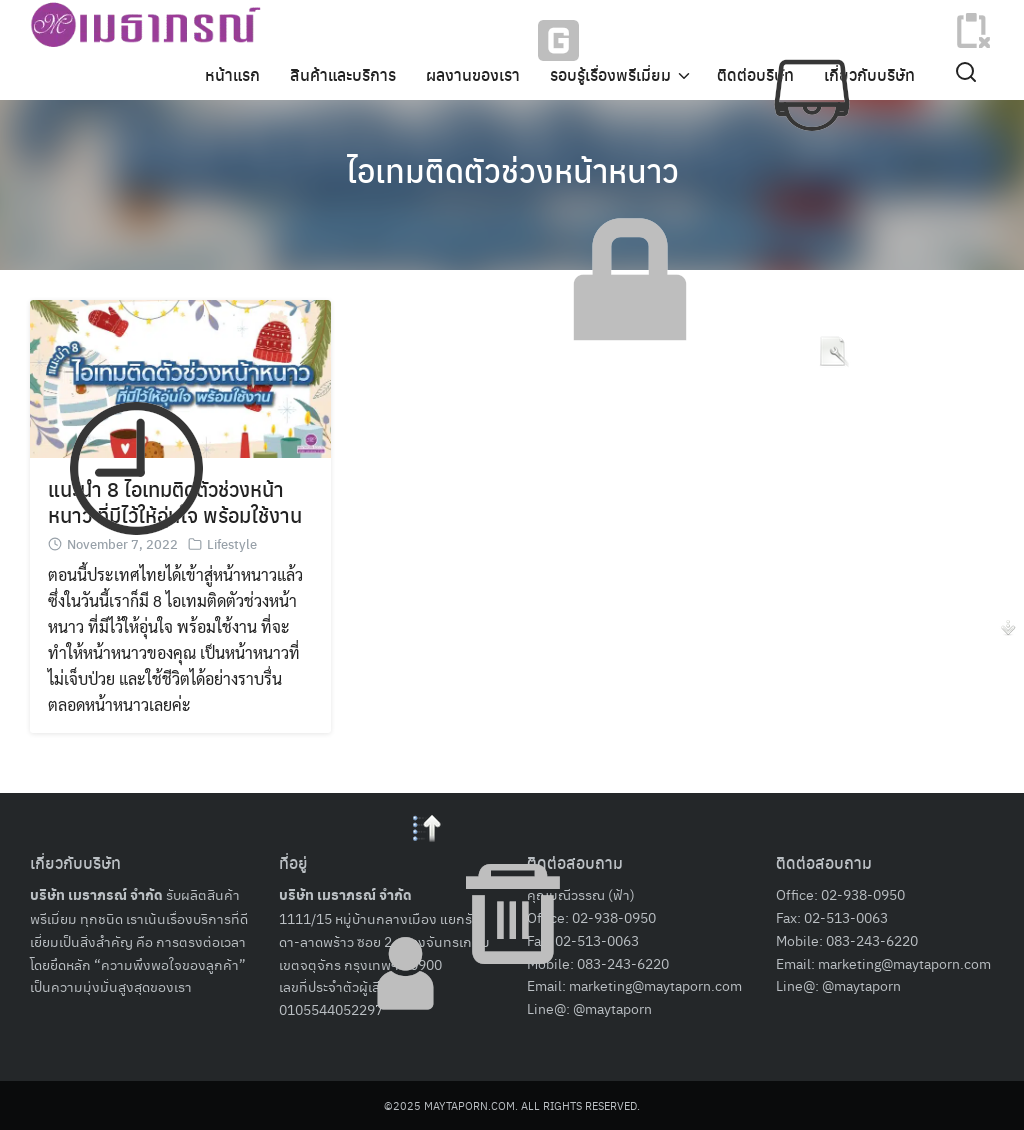 The image size is (1024, 1130). Describe the element at coordinates (136, 468) in the screenshot. I see `access date and time settings` at that location.